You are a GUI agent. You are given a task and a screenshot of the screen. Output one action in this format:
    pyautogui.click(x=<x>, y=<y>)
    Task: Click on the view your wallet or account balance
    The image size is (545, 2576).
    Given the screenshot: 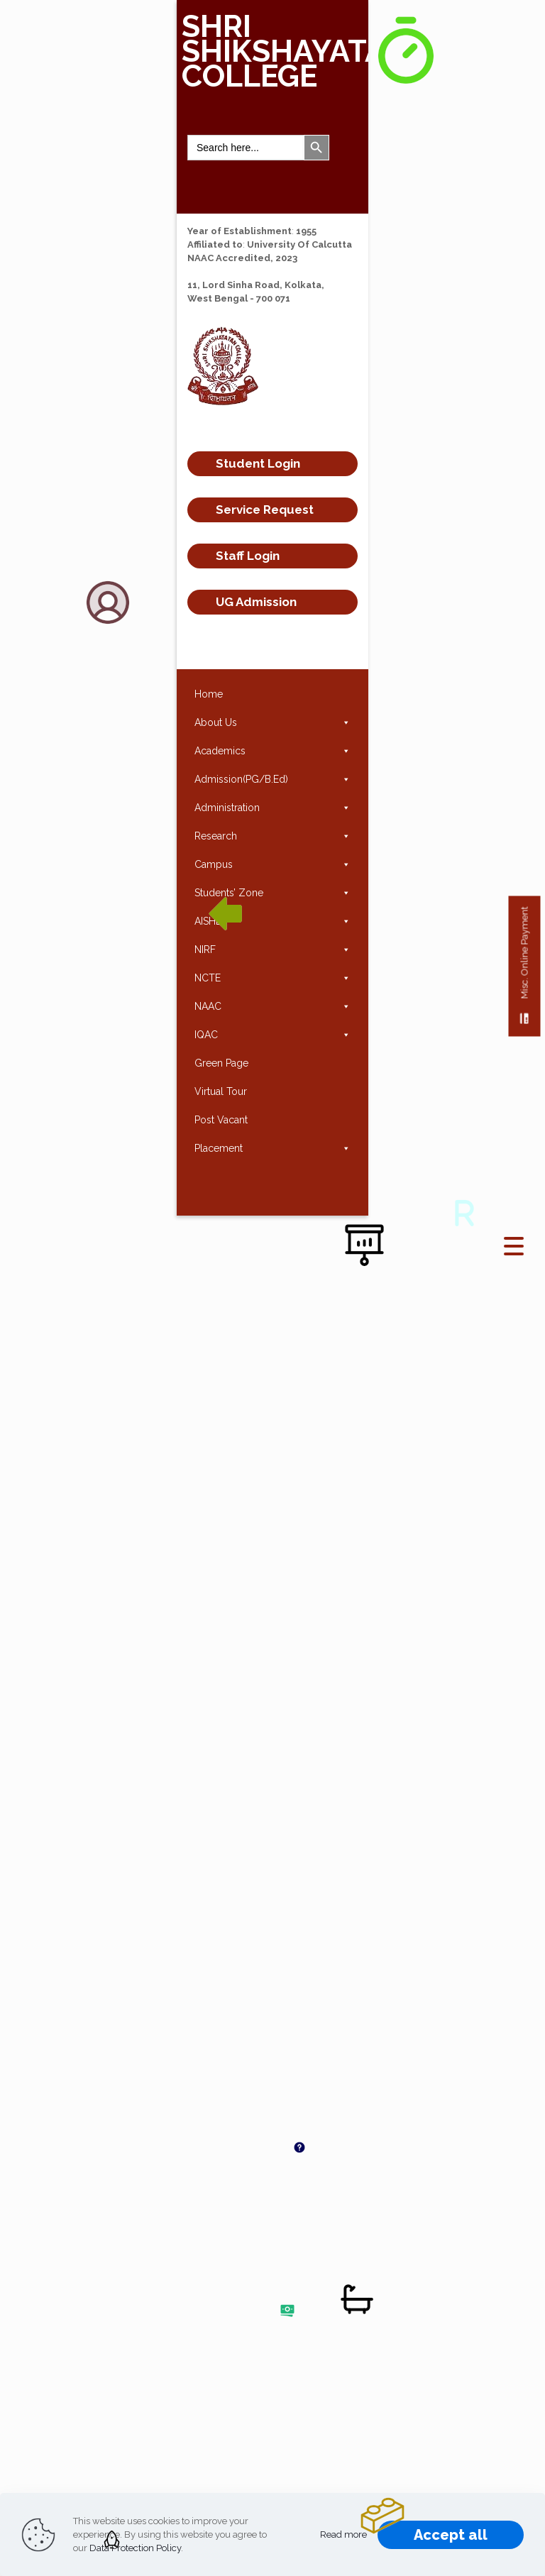 What is the action you would take?
    pyautogui.click(x=287, y=2311)
    